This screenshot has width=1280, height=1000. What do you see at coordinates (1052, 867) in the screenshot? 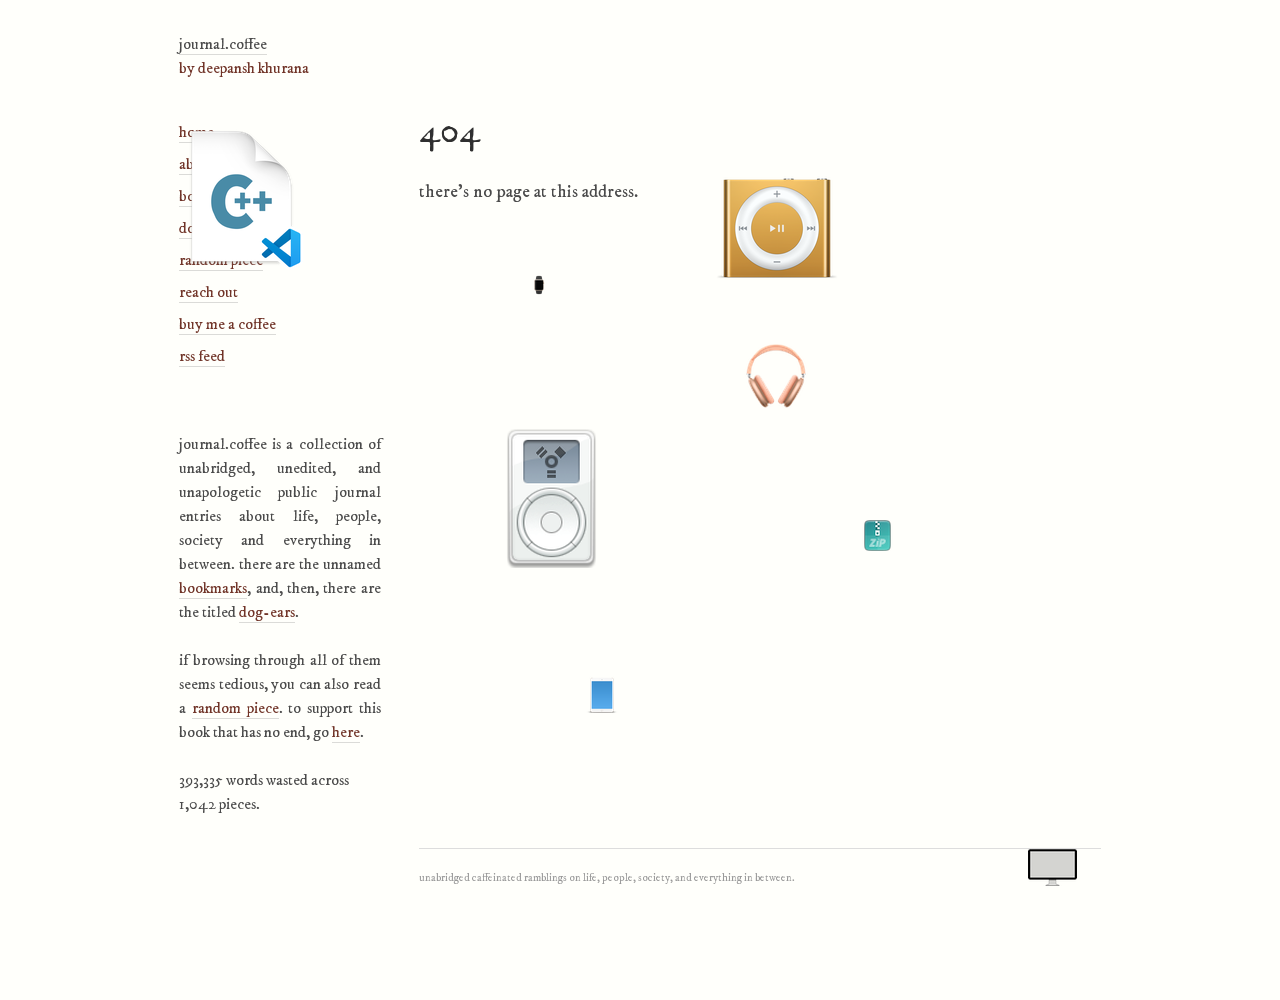
I see `access display or monitor settings` at bounding box center [1052, 867].